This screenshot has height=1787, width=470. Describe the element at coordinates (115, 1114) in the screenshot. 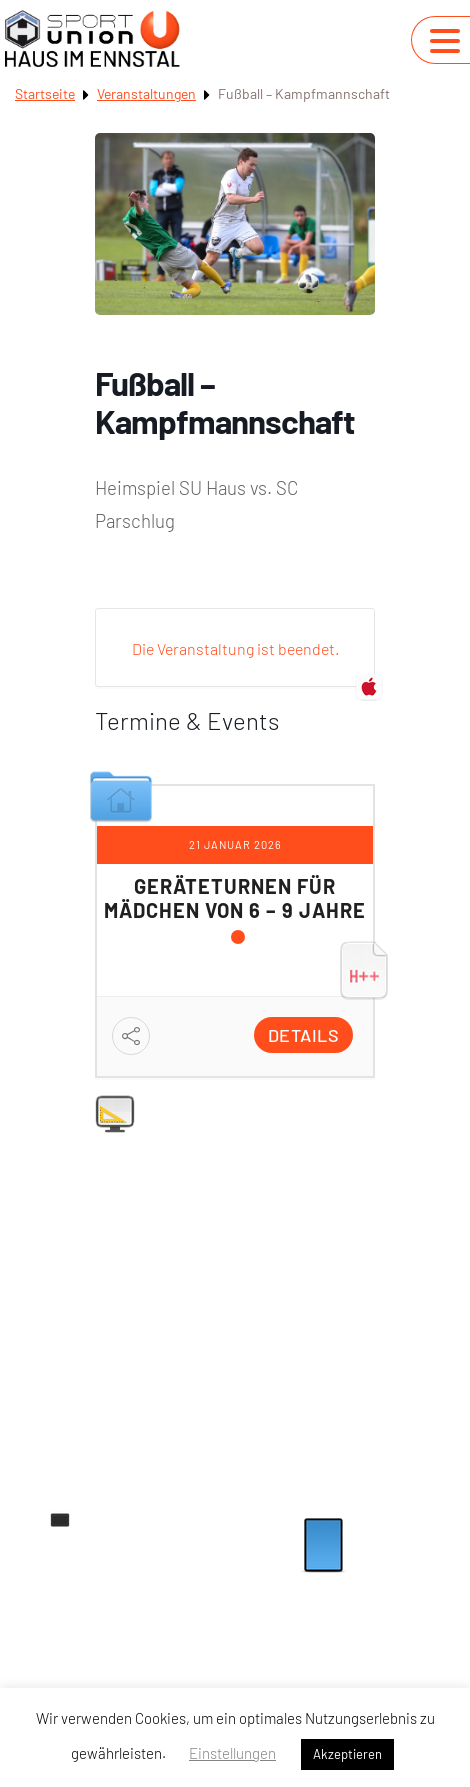

I see `access display settings and screen configuration` at that location.